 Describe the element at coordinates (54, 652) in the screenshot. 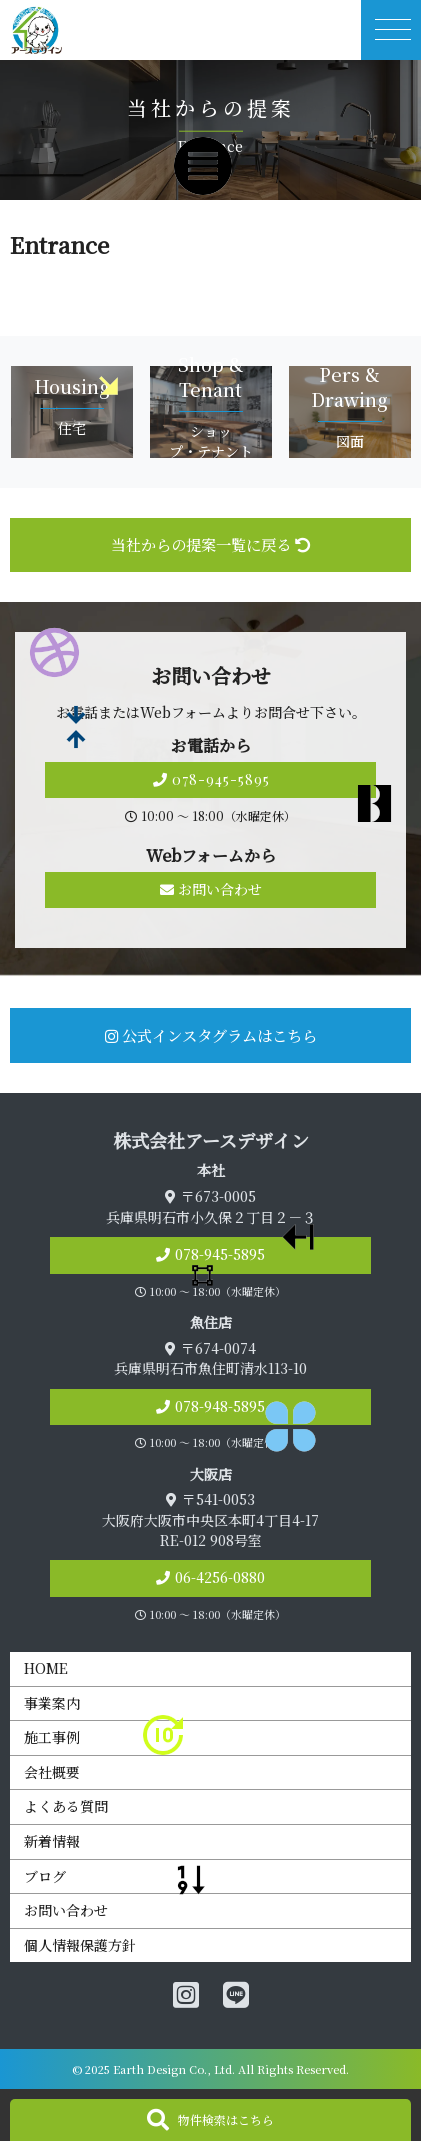

I see `visit dribbble profile or portfolio` at that location.